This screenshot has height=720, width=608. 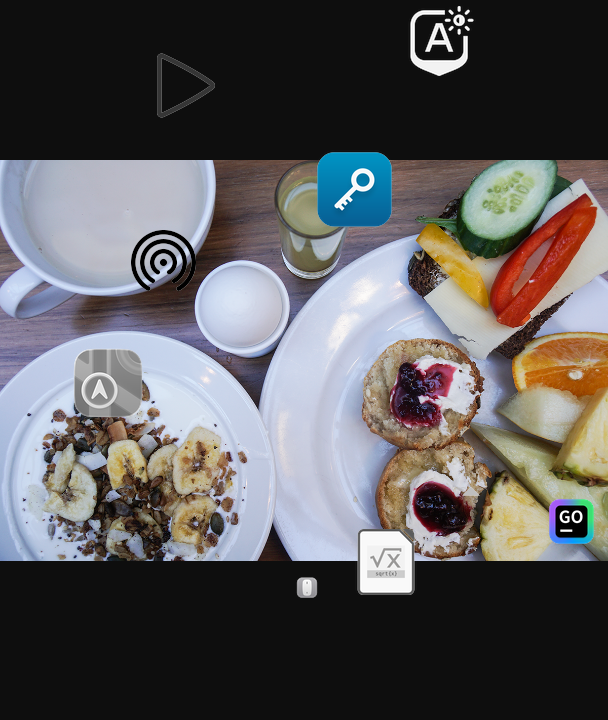 What do you see at coordinates (571, 521) in the screenshot?
I see `open GoLand IDE application` at bounding box center [571, 521].